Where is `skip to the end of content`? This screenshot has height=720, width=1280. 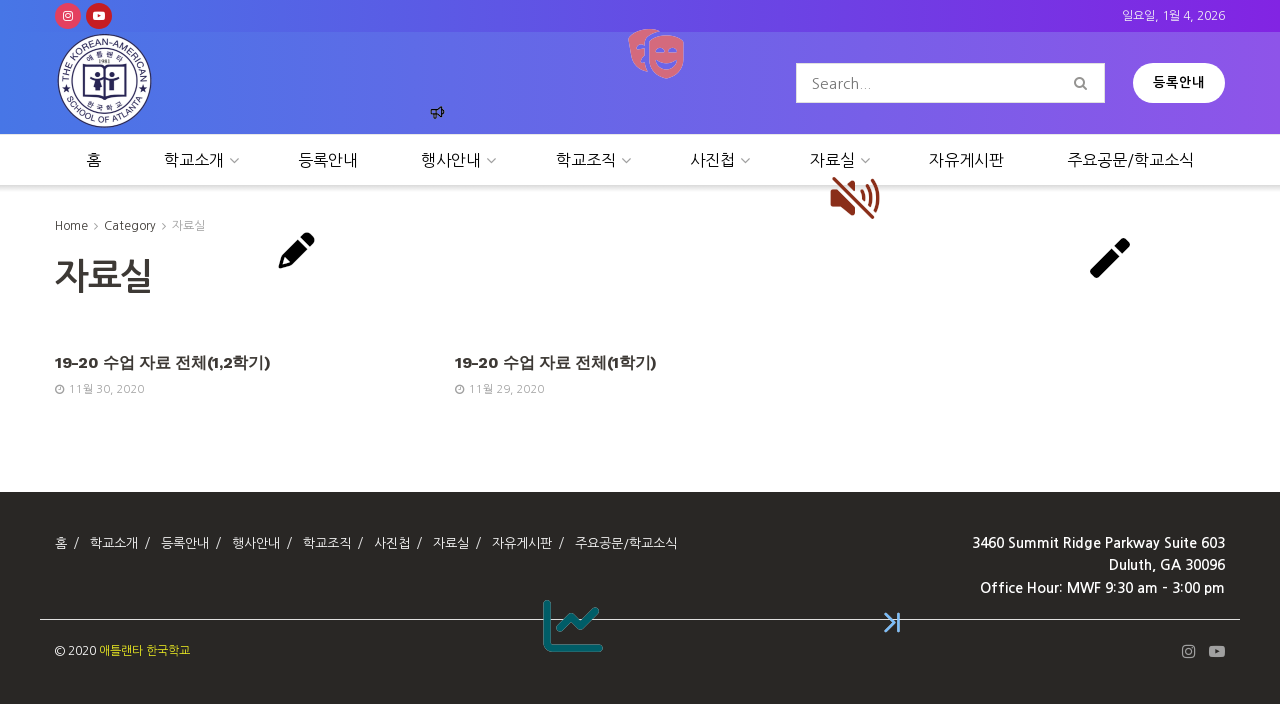
skip to the end of content is located at coordinates (892, 622).